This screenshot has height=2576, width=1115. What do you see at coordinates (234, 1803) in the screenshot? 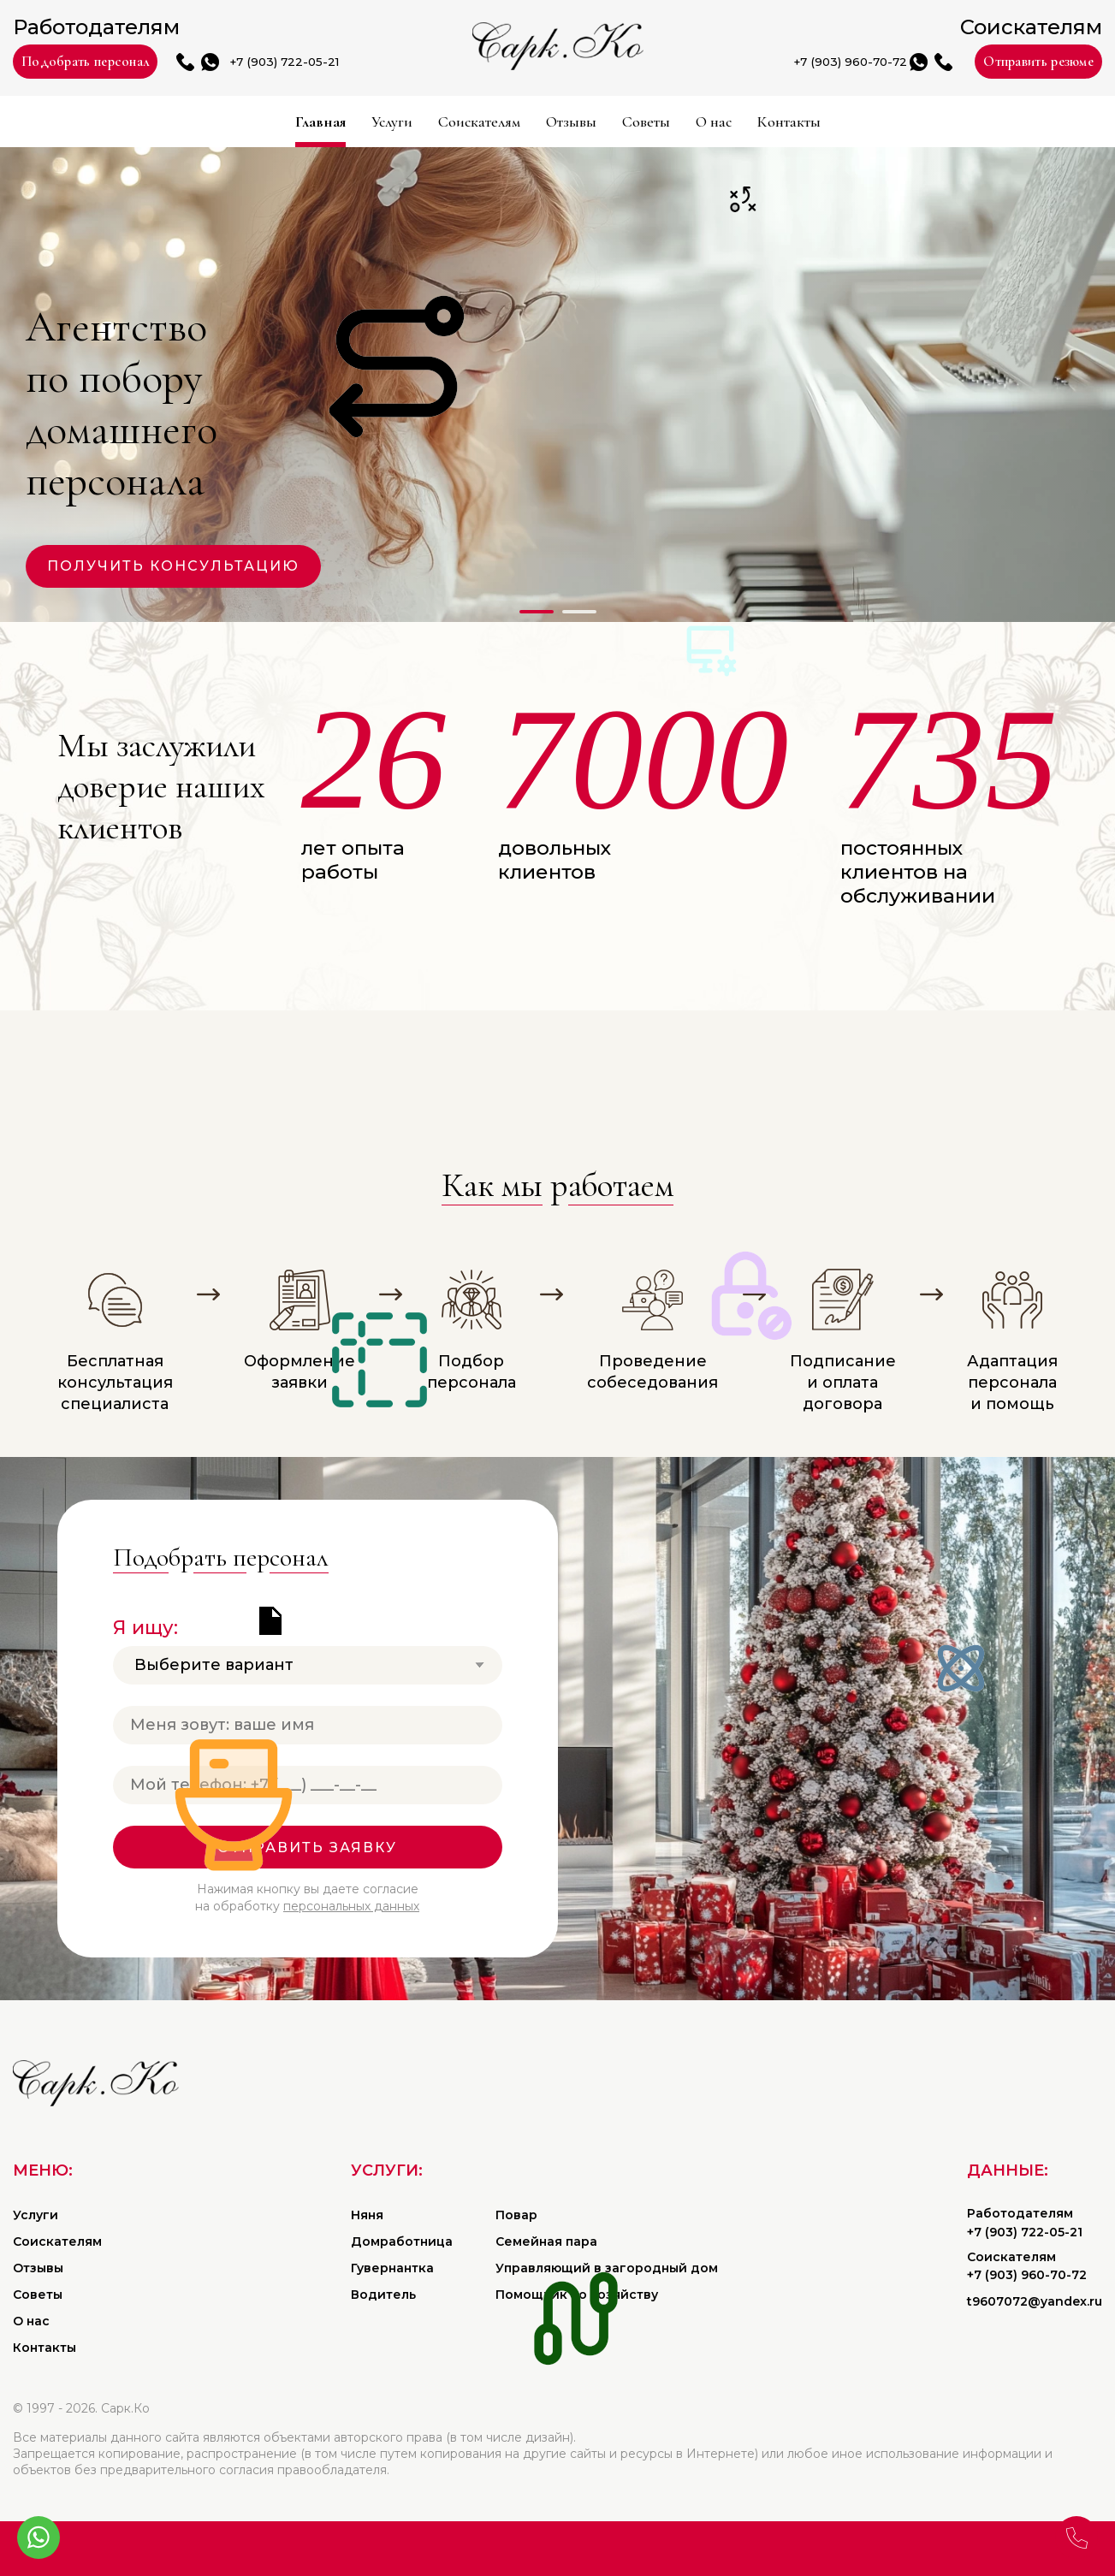
I see `indicates restroom or bathroom location` at bounding box center [234, 1803].